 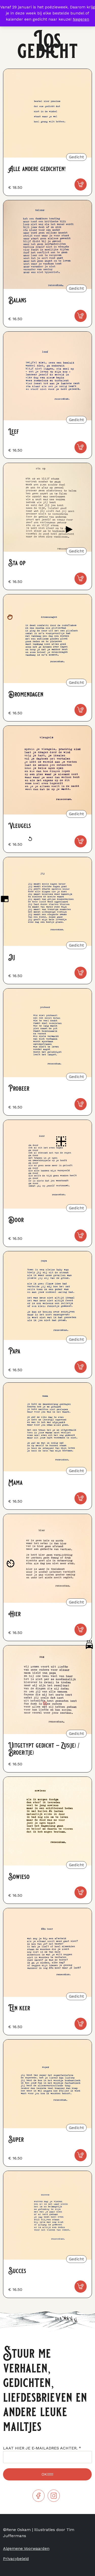 What do you see at coordinates (89, 1644) in the screenshot?
I see `find nearby car wash locations` at bounding box center [89, 1644].